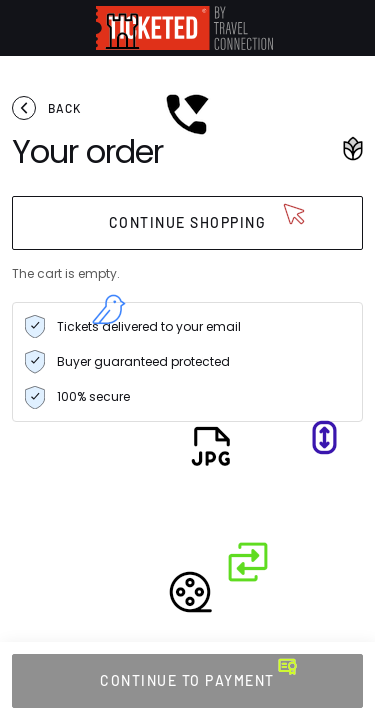 The width and height of the screenshot is (375, 720). Describe the element at coordinates (353, 149) in the screenshot. I see `indicates grain or wheat-based ingredients` at that location.